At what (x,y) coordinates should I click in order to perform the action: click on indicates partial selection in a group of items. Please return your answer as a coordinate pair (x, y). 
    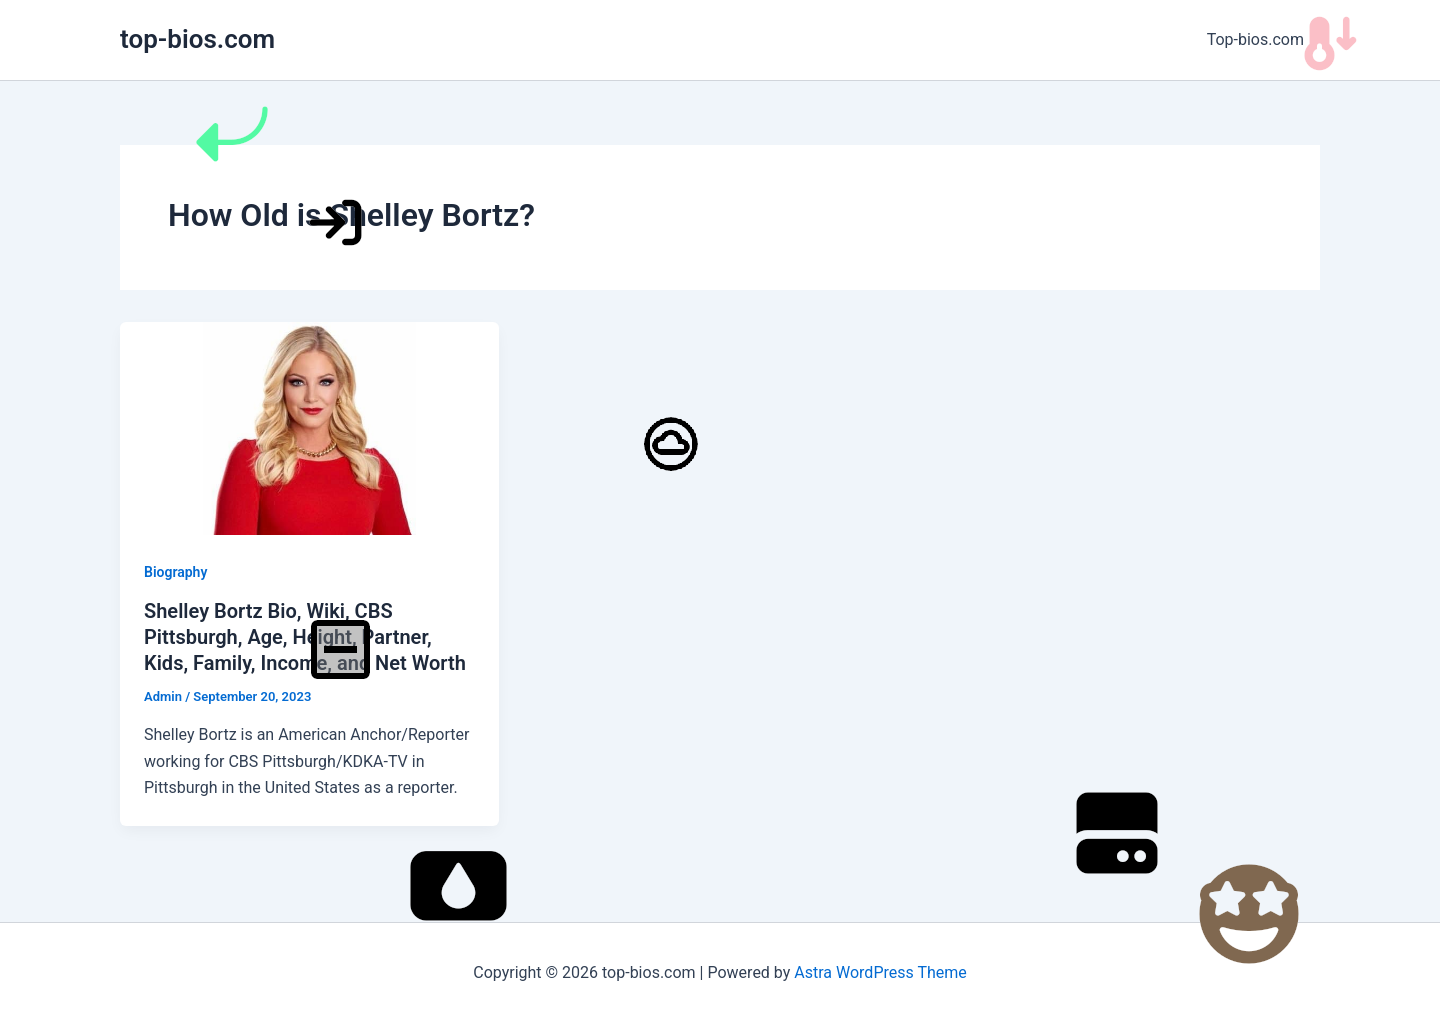
    Looking at the image, I should click on (340, 649).